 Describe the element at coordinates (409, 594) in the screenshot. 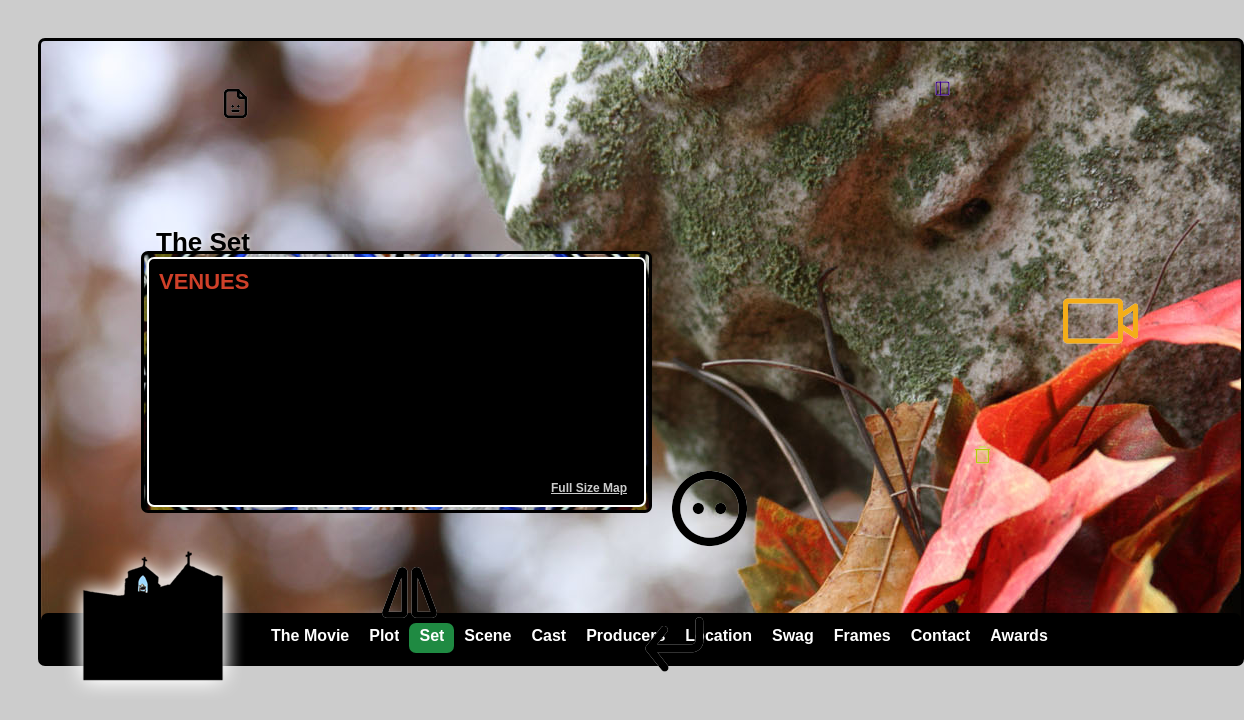

I see `flip image horizontally` at that location.